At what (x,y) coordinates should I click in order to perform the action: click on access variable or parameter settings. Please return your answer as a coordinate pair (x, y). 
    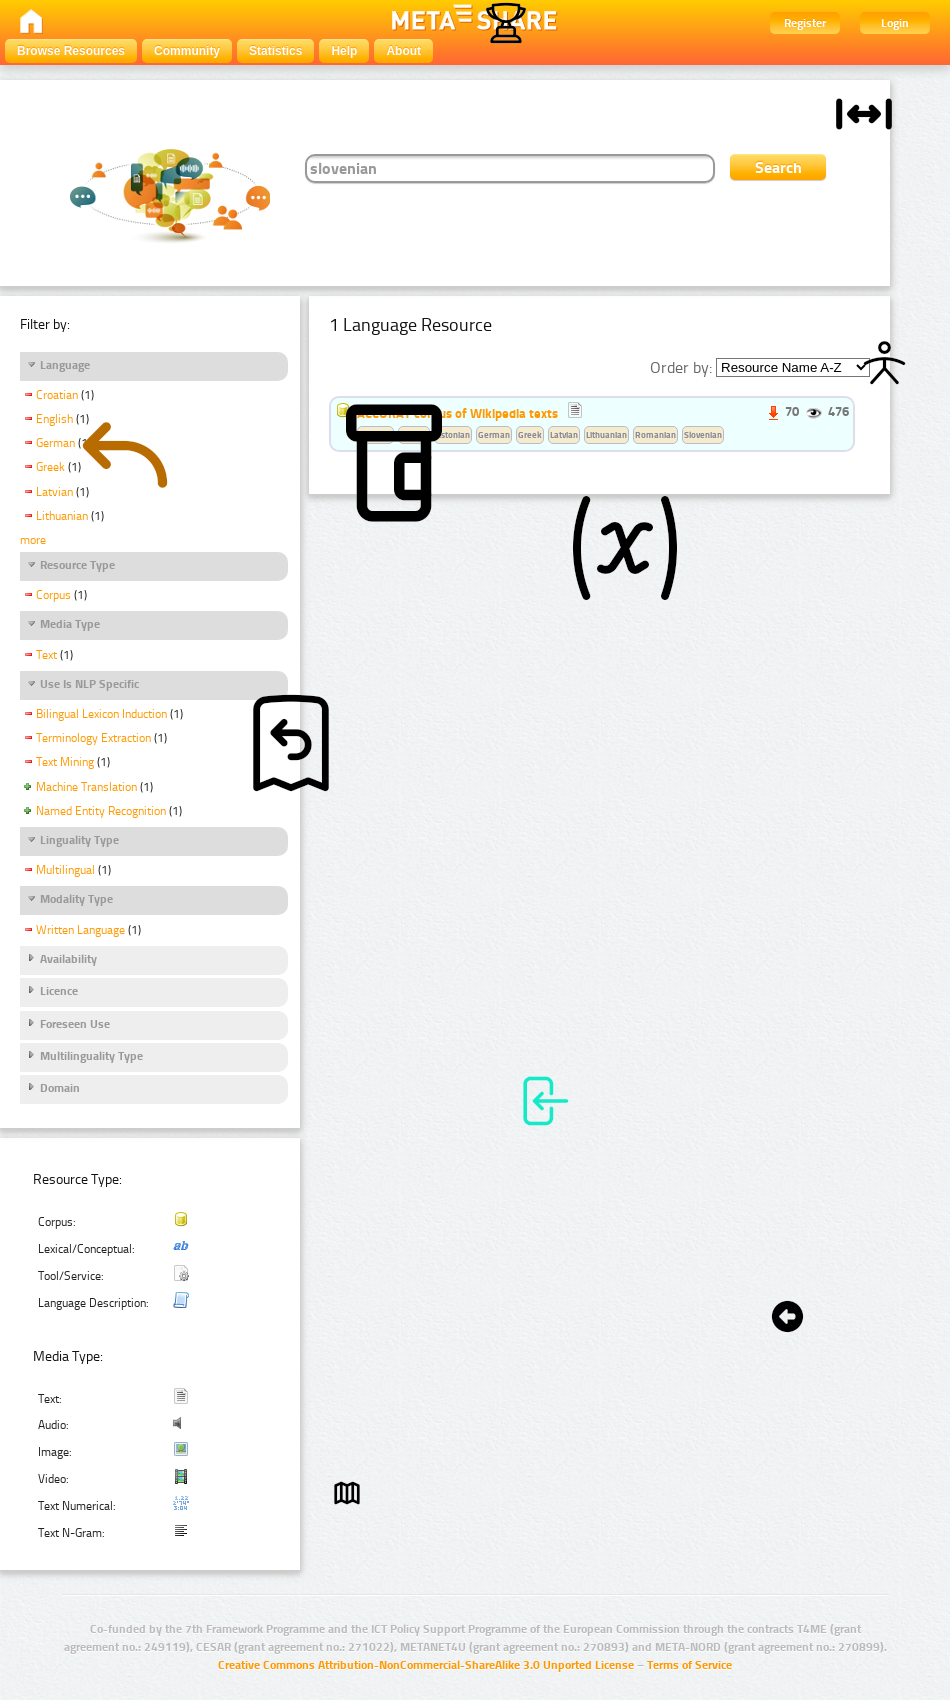
    Looking at the image, I should click on (625, 548).